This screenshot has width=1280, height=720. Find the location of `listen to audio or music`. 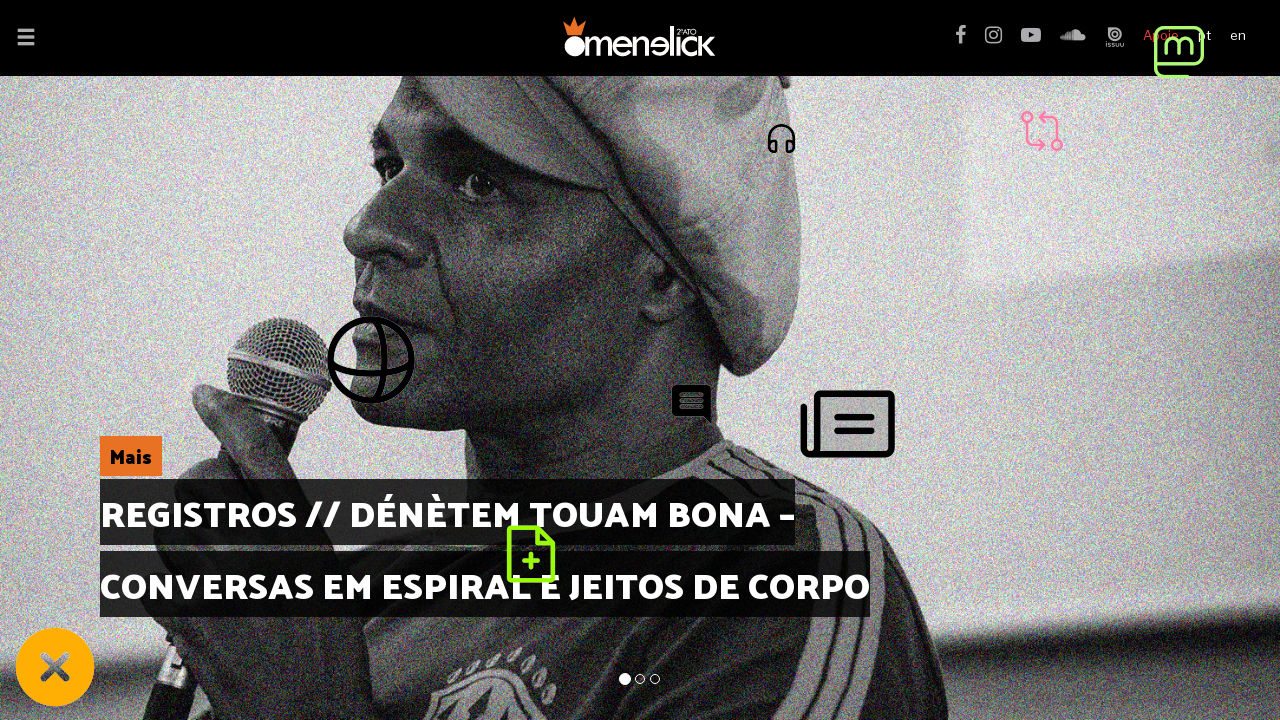

listen to audio or music is located at coordinates (781, 139).